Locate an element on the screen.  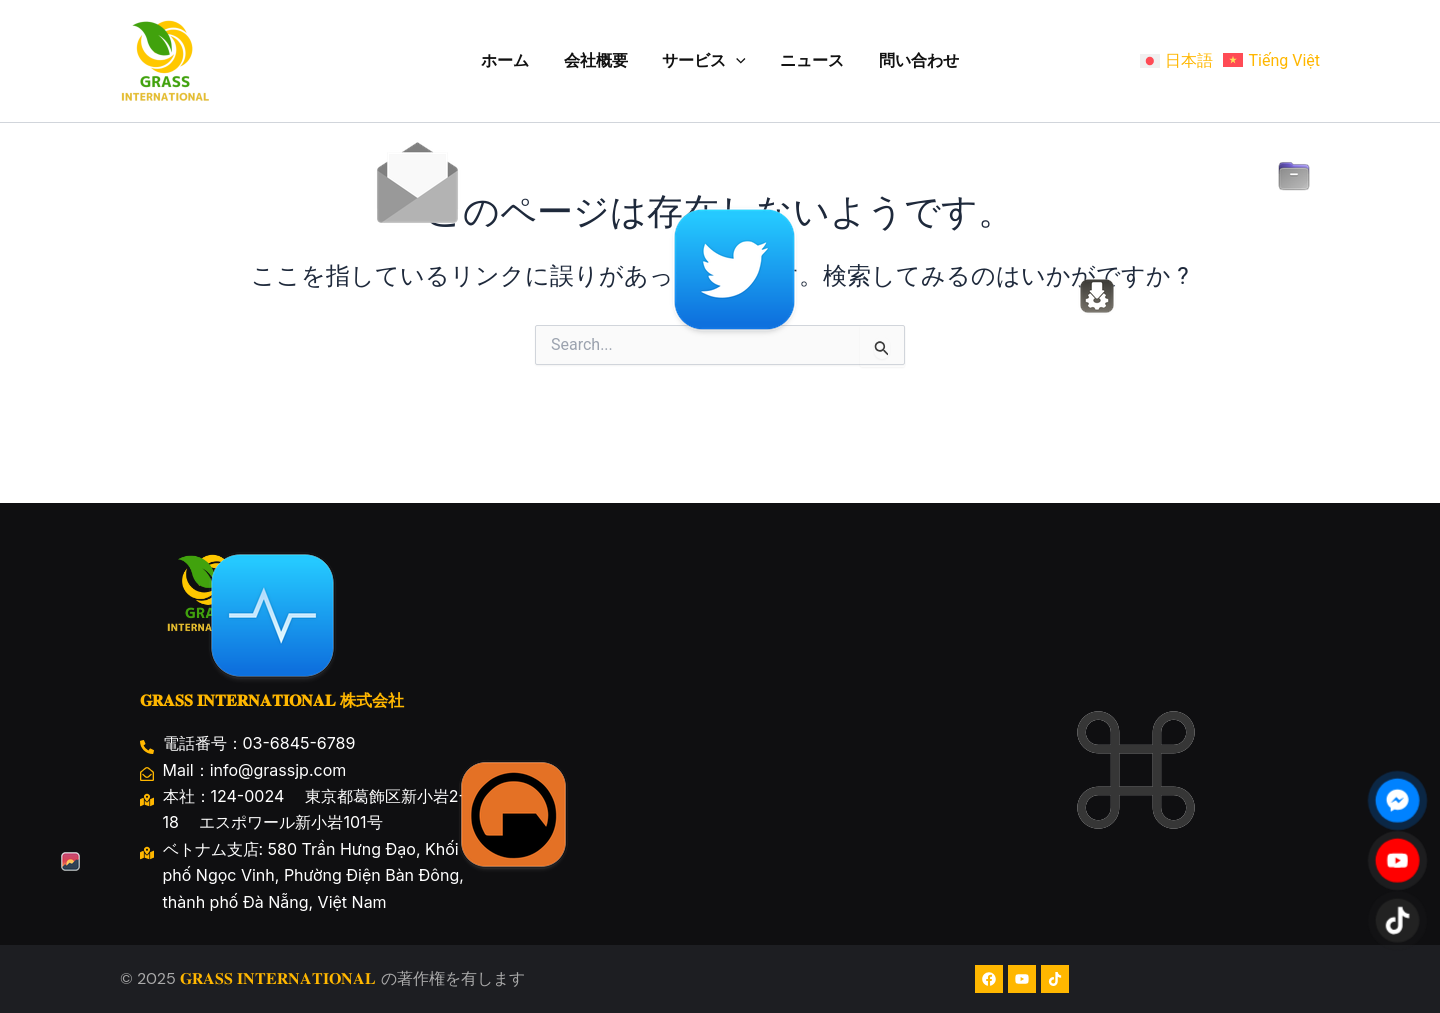
open koko photo gallery app is located at coordinates (70, 861).